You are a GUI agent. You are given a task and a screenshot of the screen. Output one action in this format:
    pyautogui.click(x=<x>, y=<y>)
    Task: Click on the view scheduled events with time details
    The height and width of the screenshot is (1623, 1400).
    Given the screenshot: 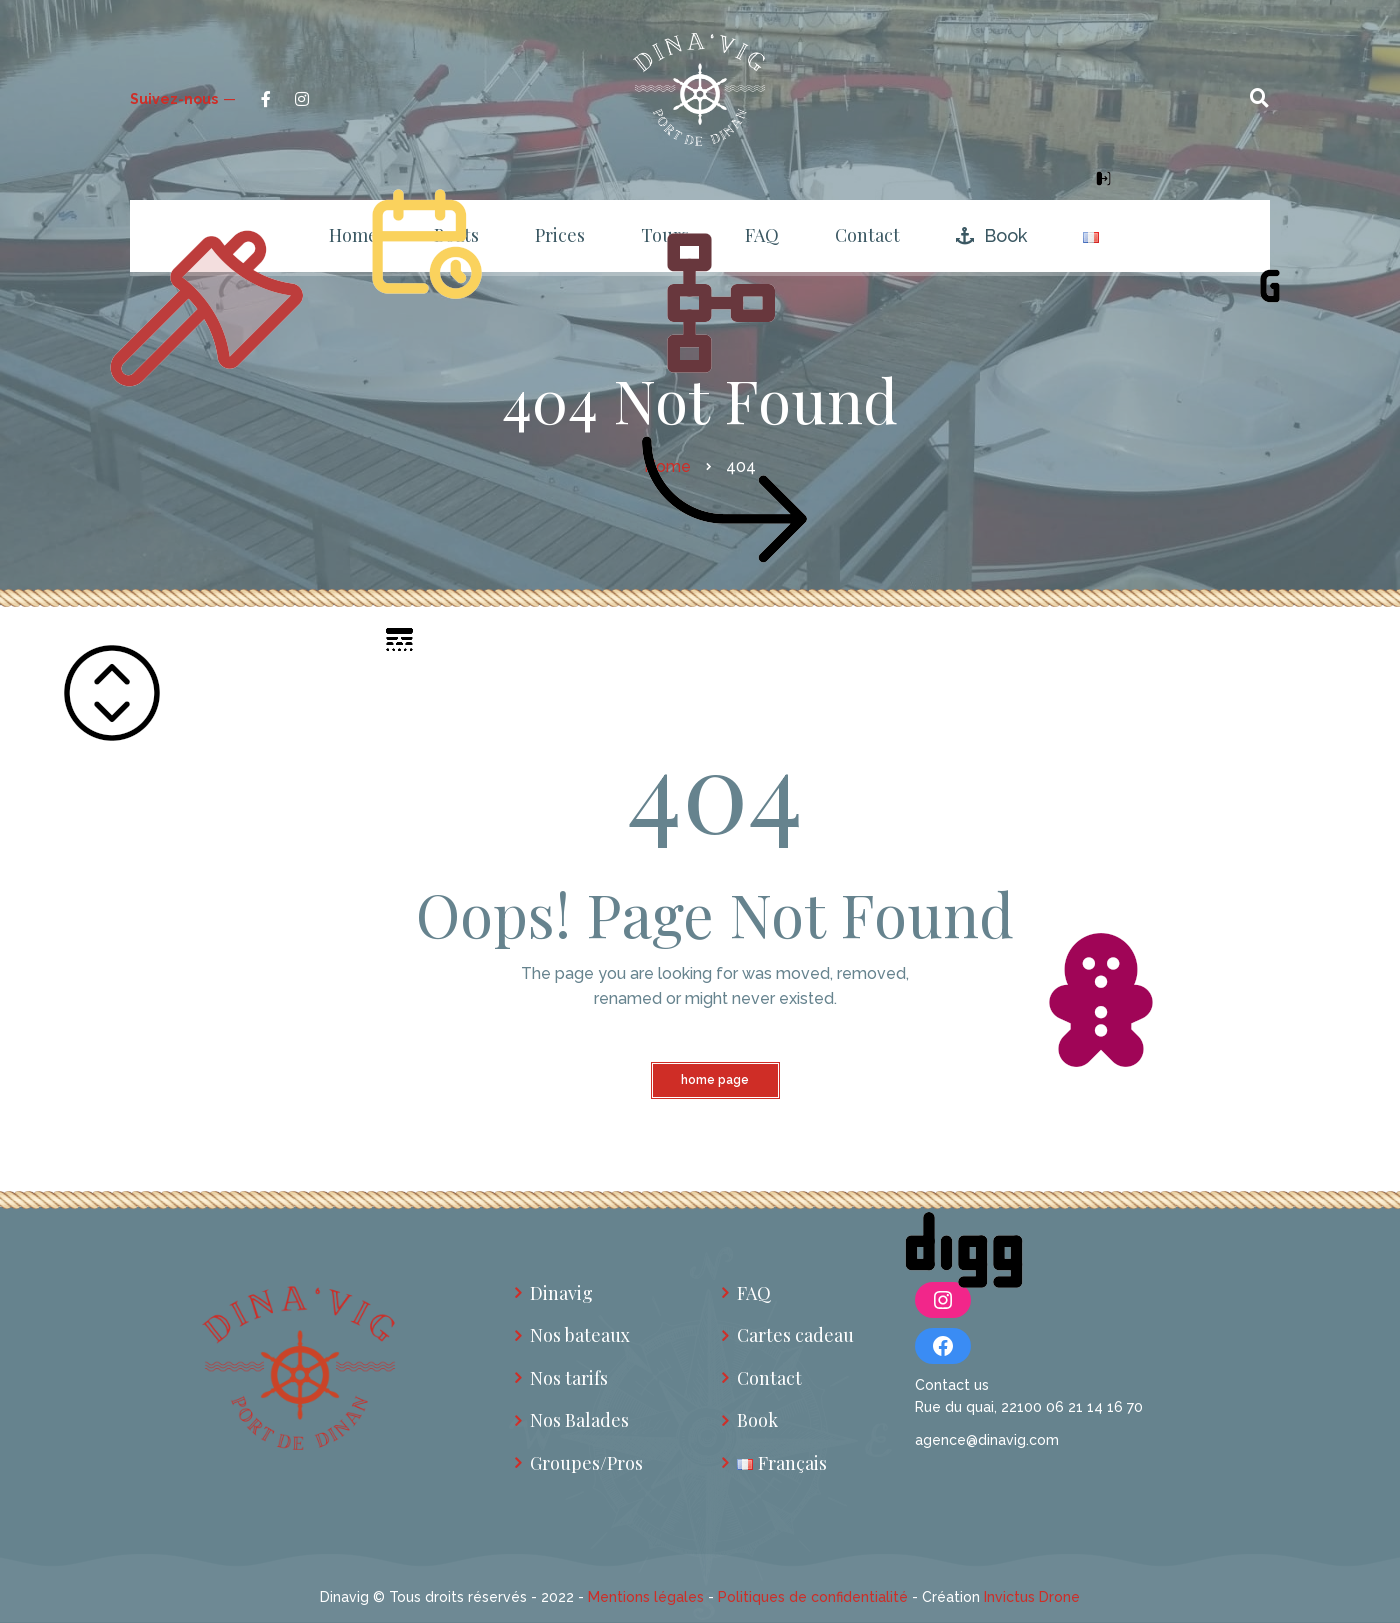 What is the action you would take?
    pyautogui.click(x=424, y=241)
    